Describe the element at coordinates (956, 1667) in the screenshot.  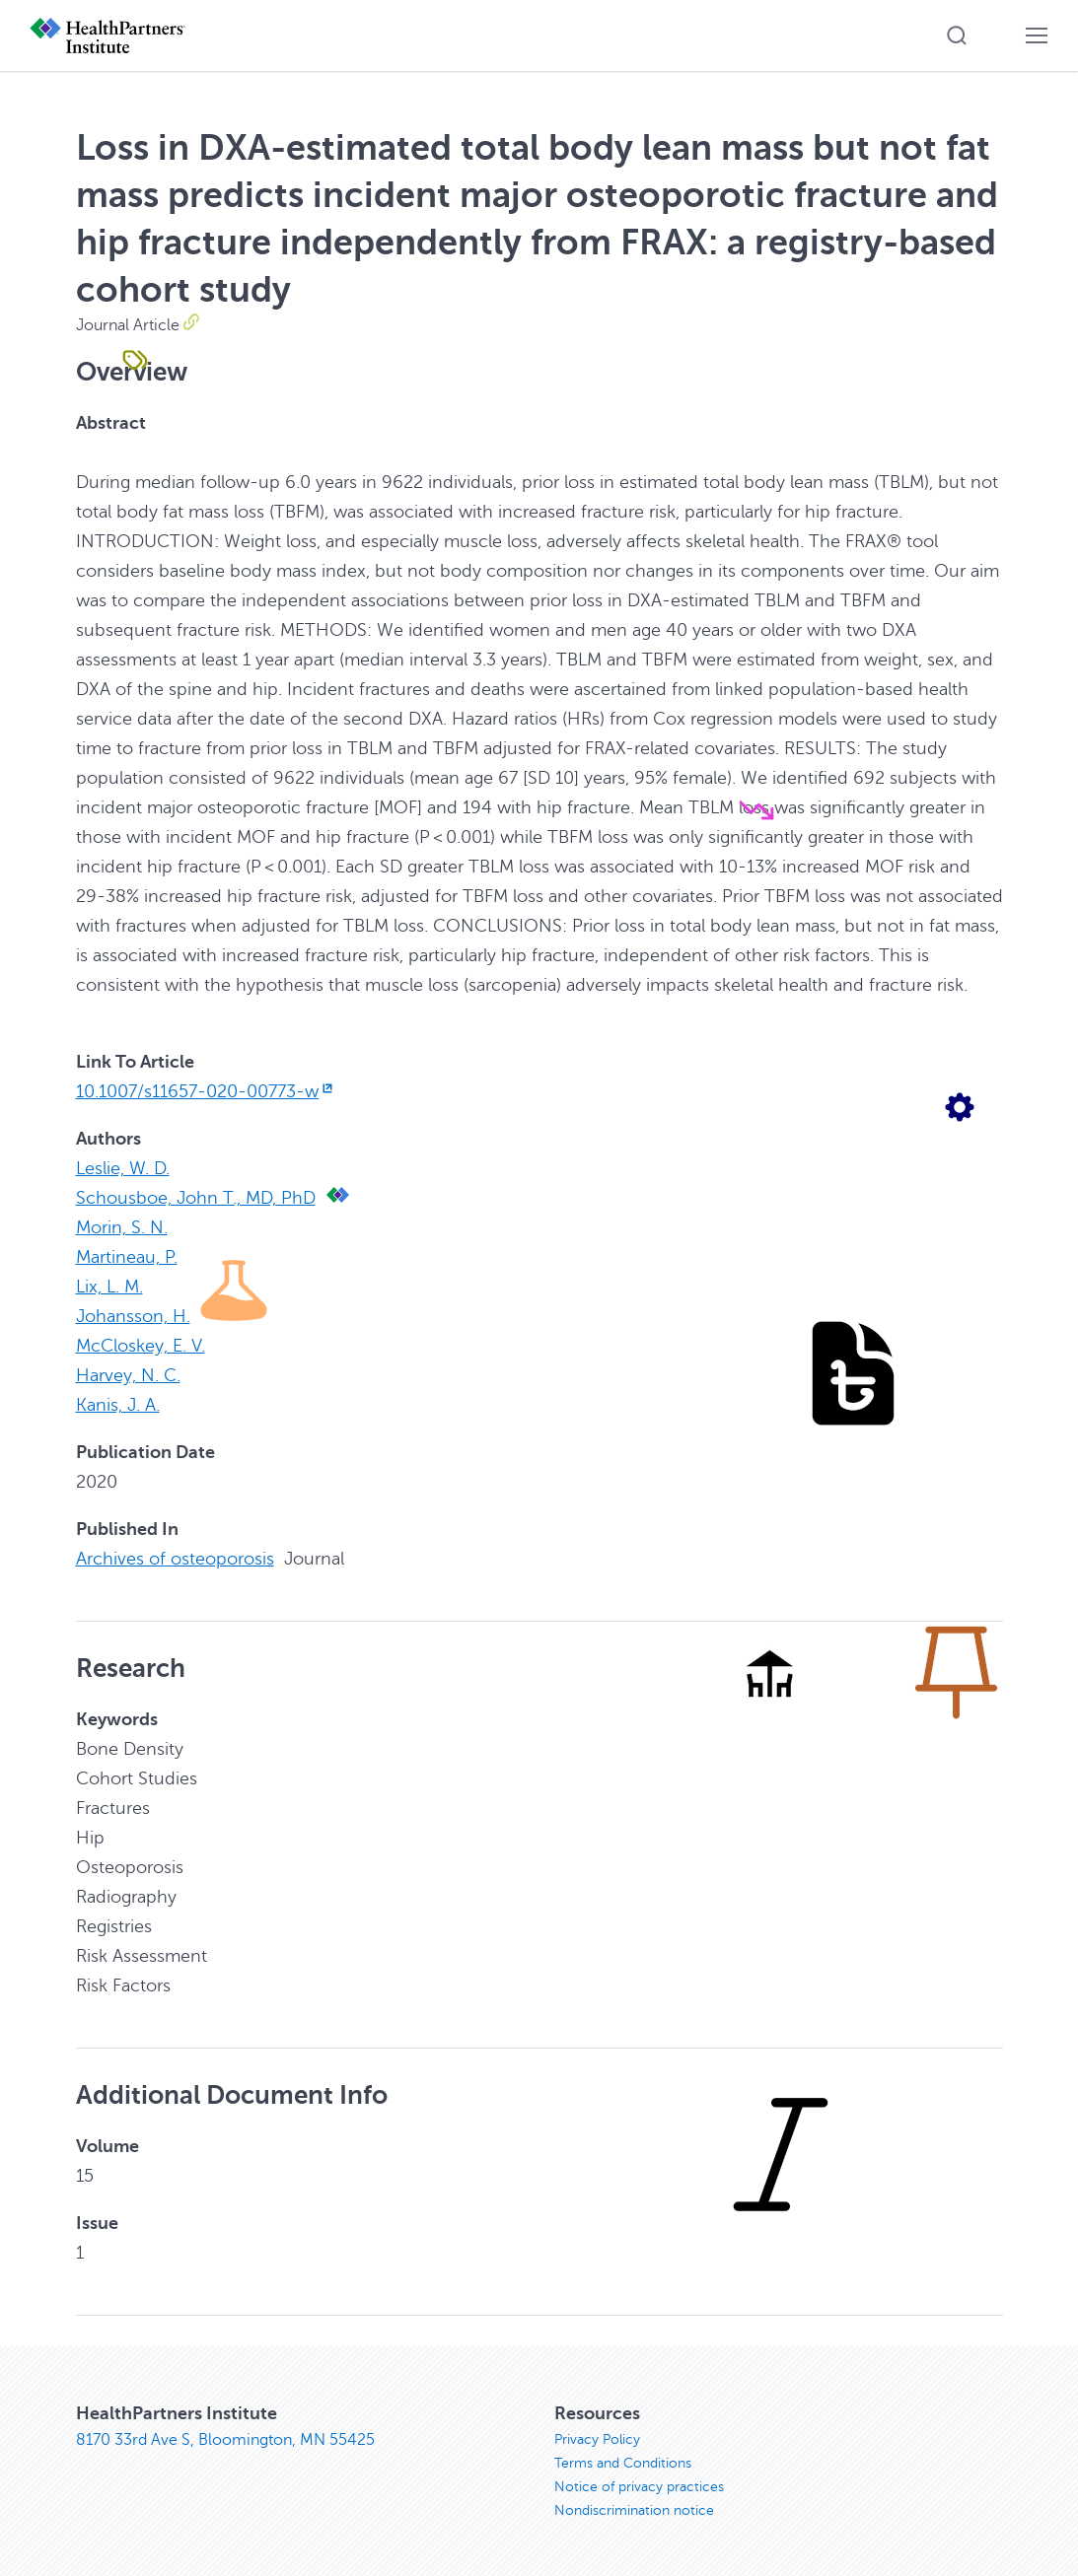
I see `pin an item to keep it visible` at that location.